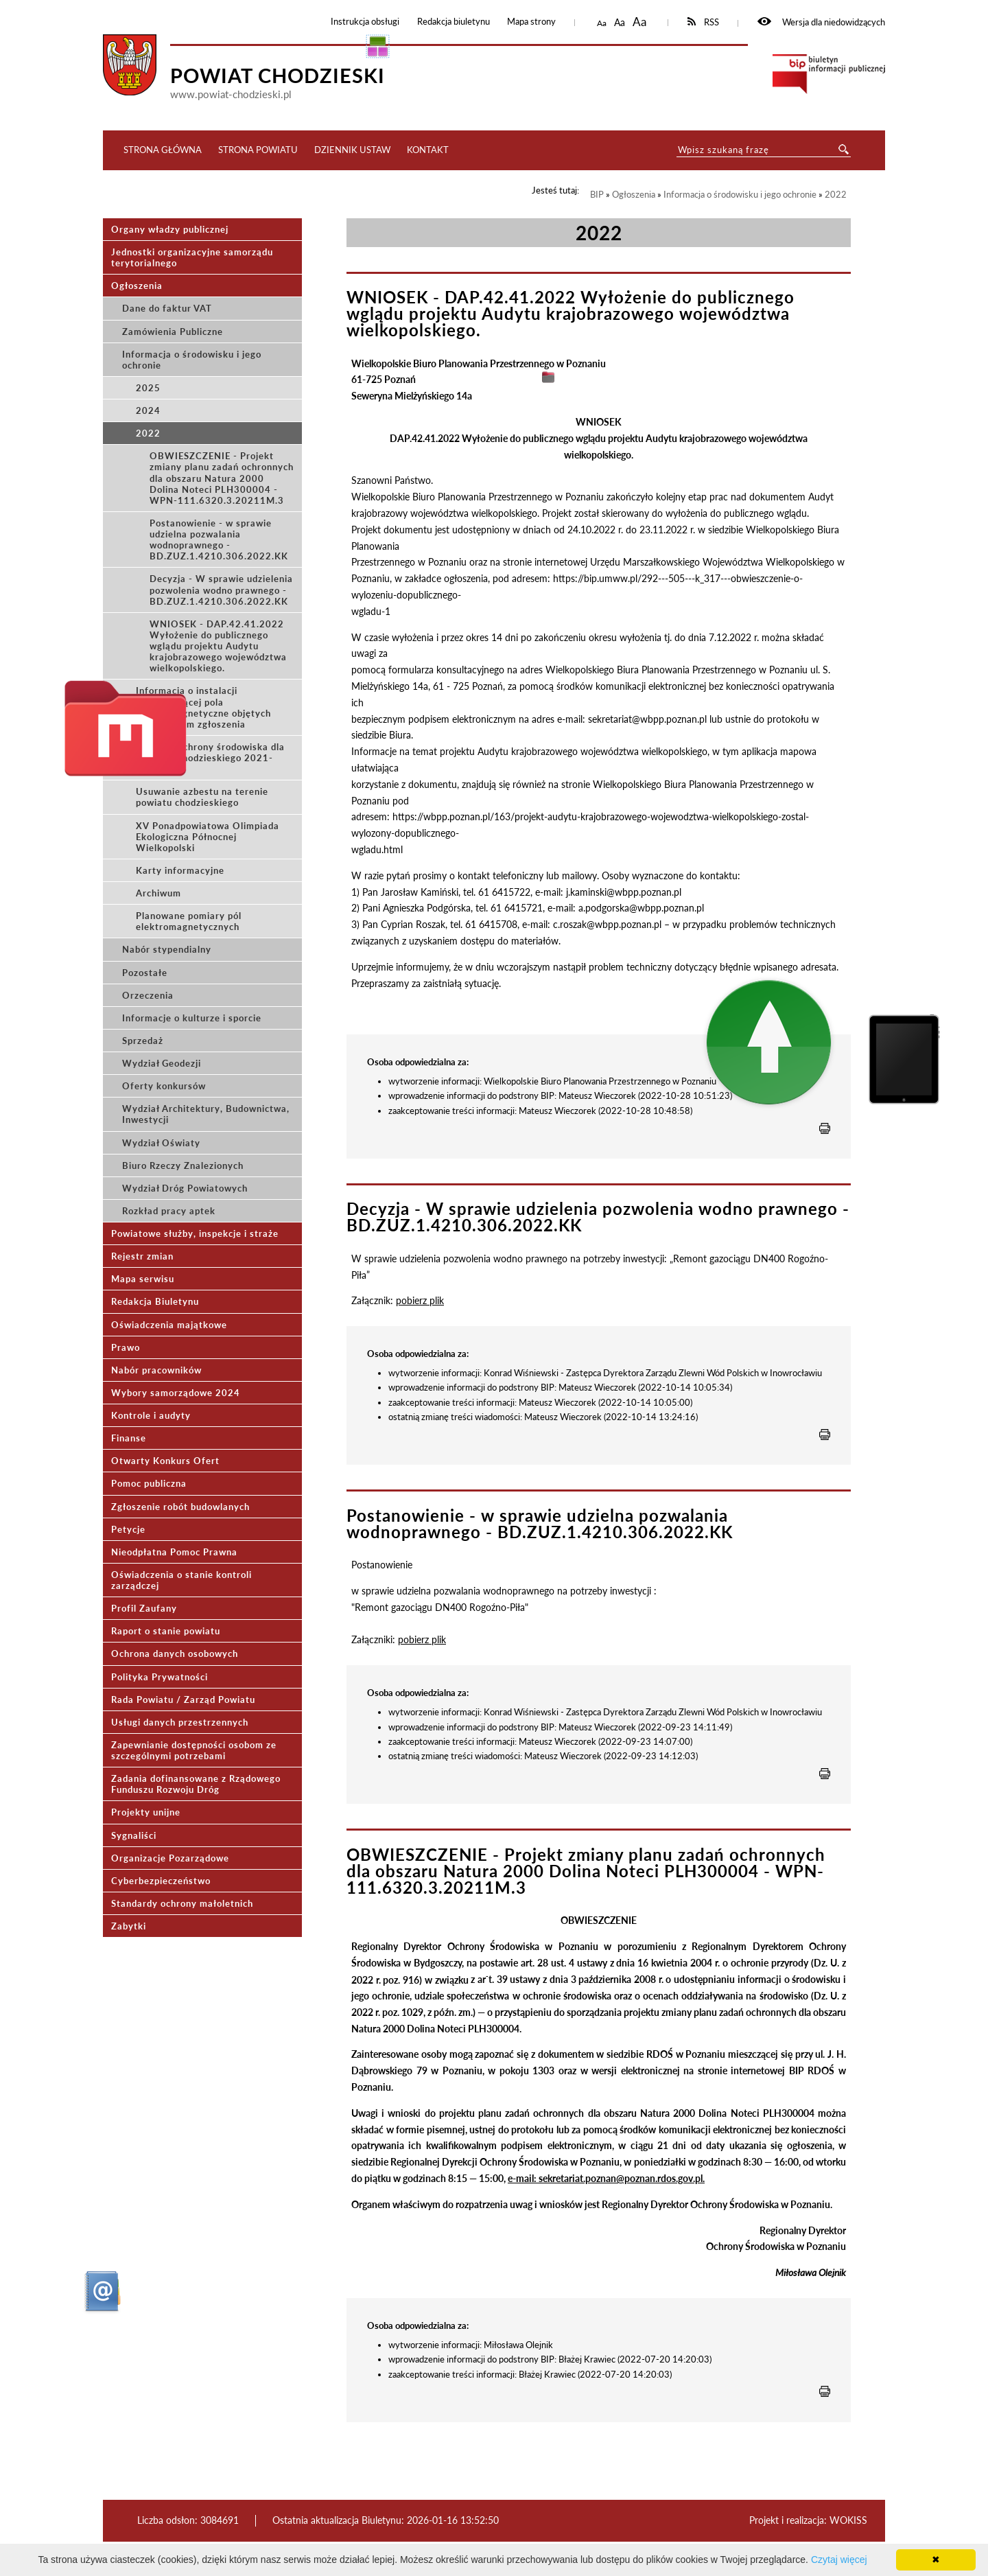 The height and width of the screenshot is (2576, 988). Describe the element at coordinates (377, 46) in the screenshot. I see `select all items in the current view` at that location.